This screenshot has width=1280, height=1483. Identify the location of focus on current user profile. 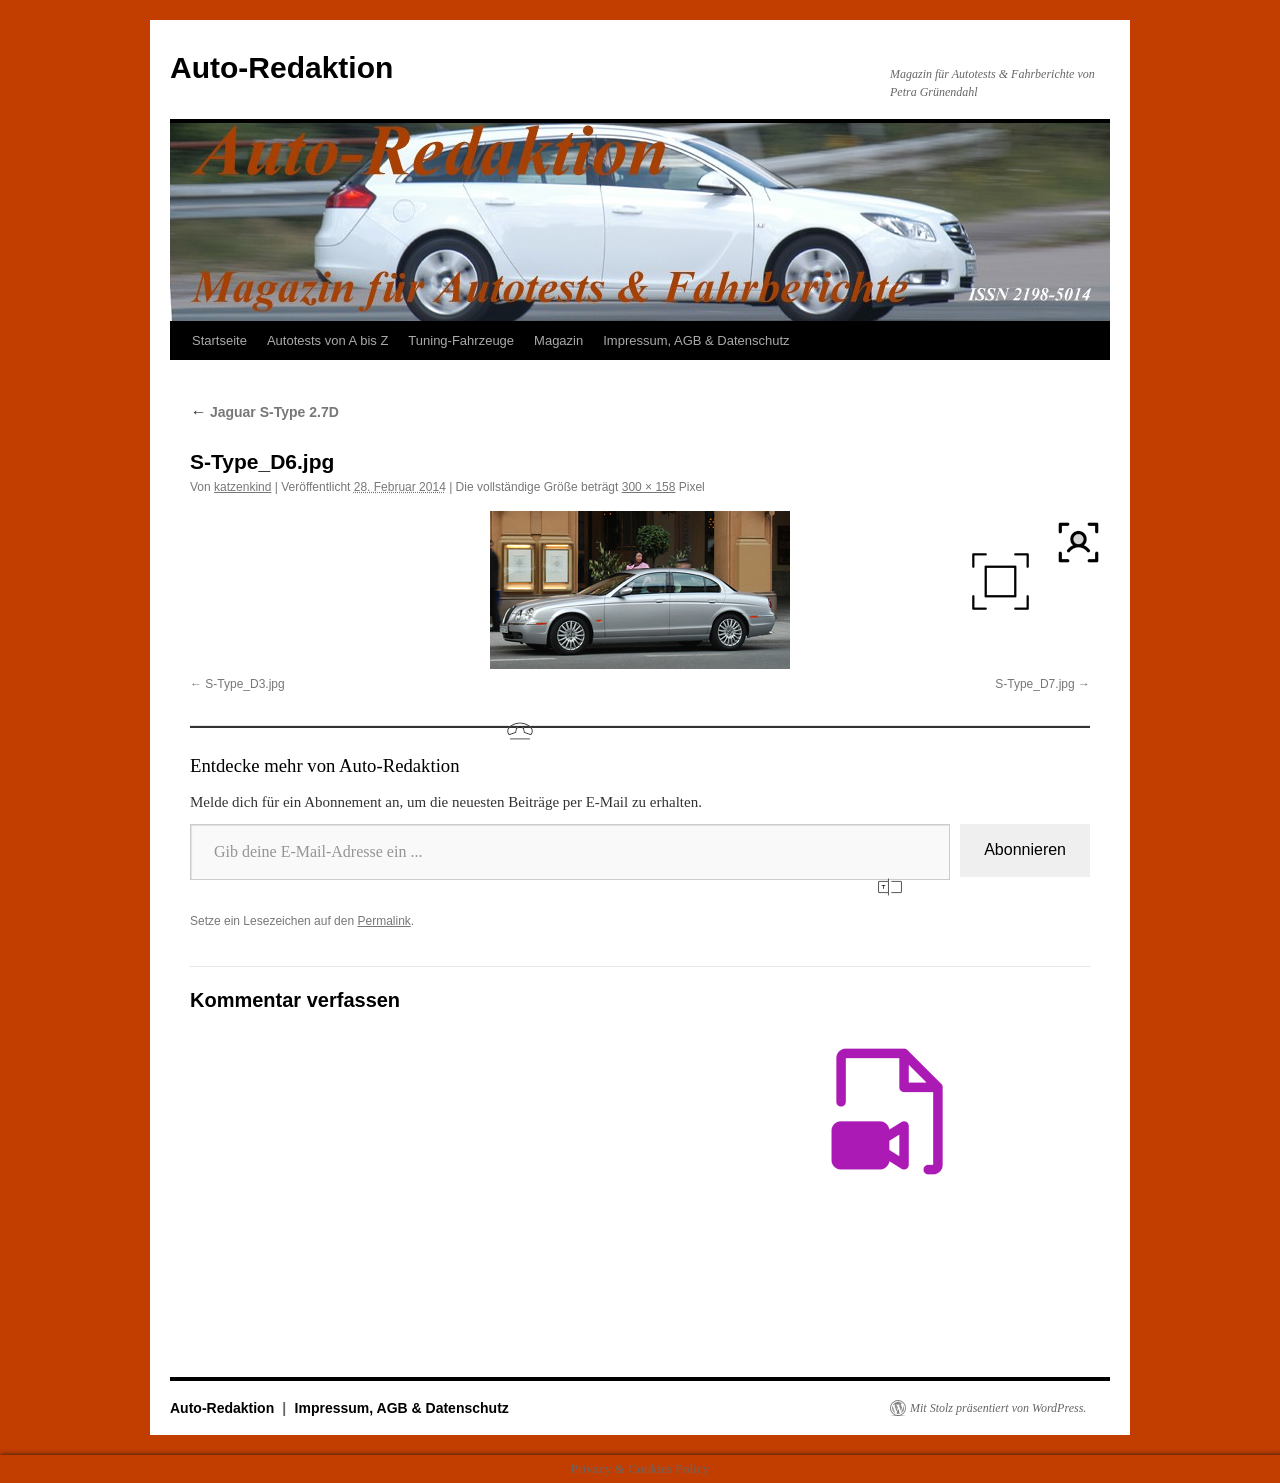
(1078, 542).